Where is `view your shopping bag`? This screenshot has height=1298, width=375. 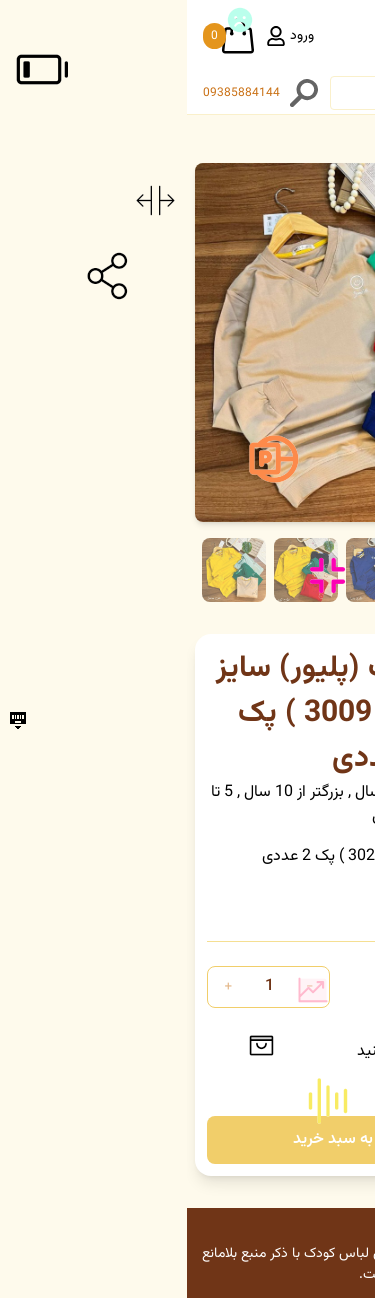 view your shopping bag is located at coordinates (261, 1045).